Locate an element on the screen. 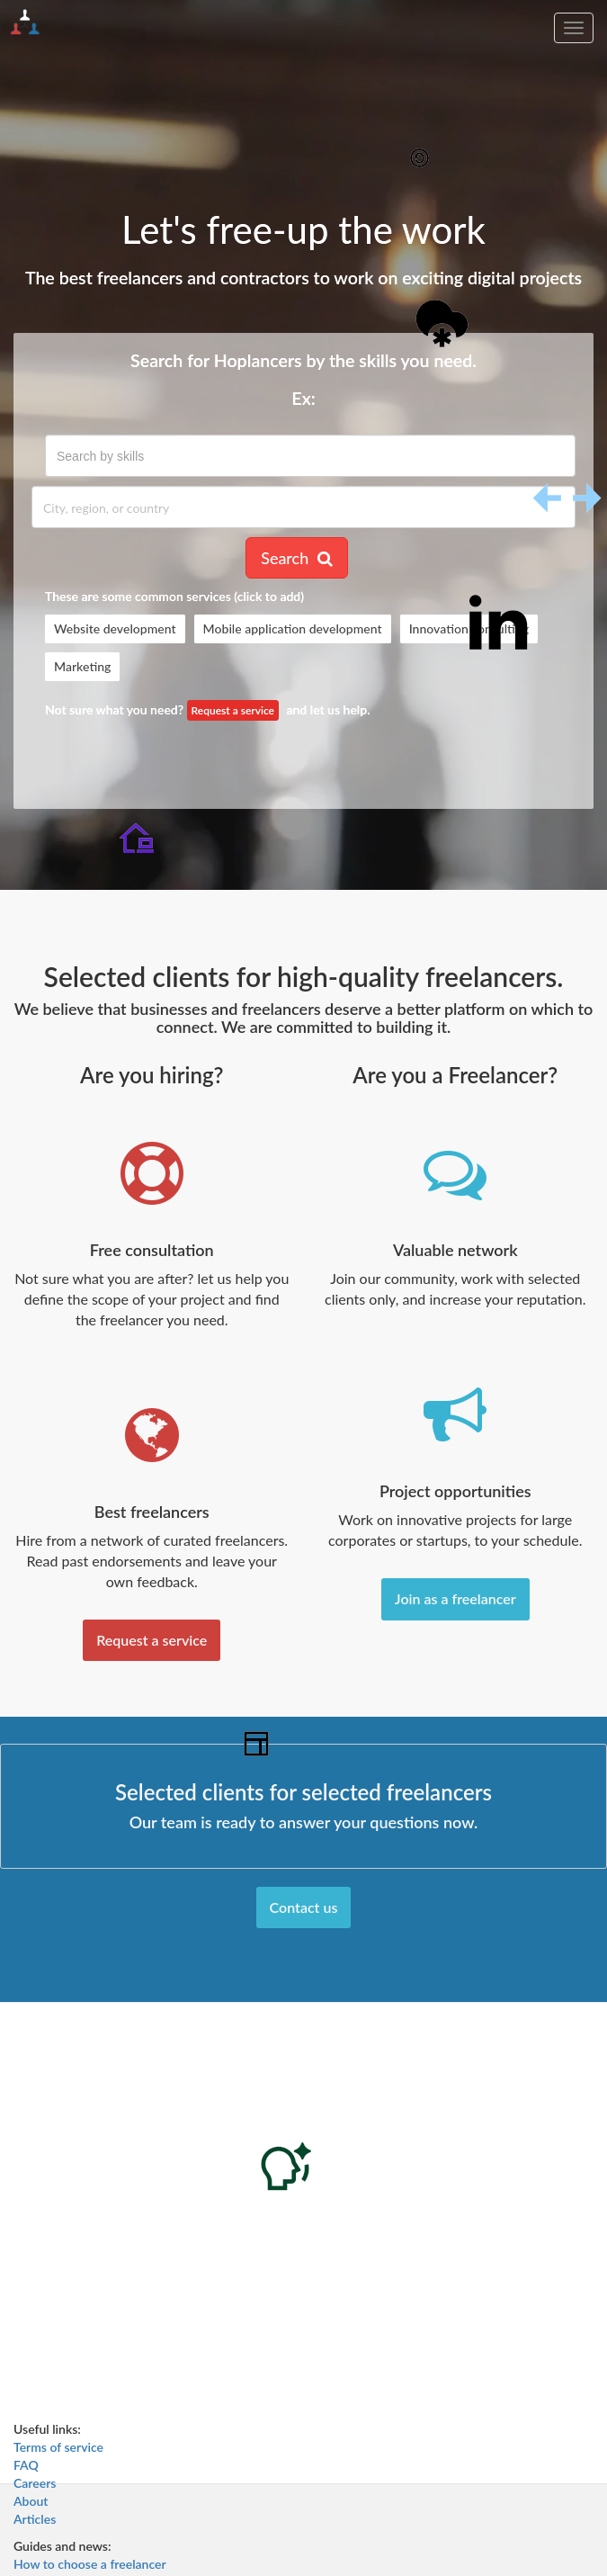  expand content horizontally is located at coordinates (567, 498).